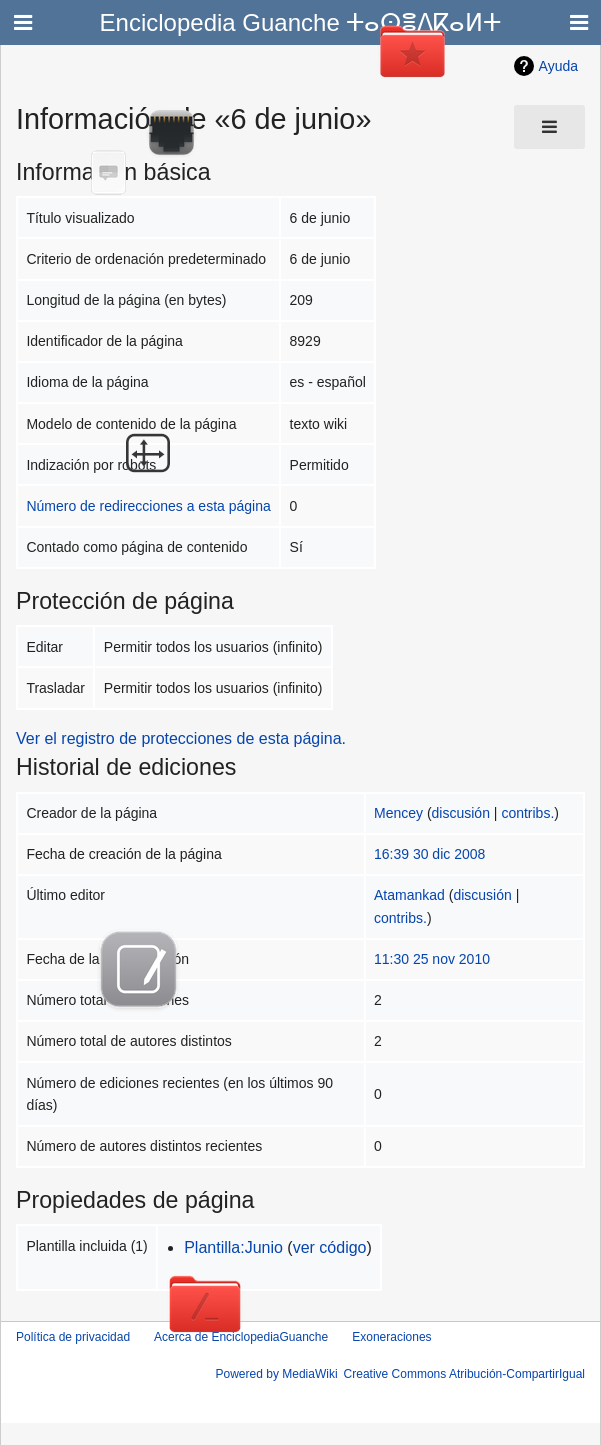  I want to click on adjust display or screen settings, so click(148, 453).